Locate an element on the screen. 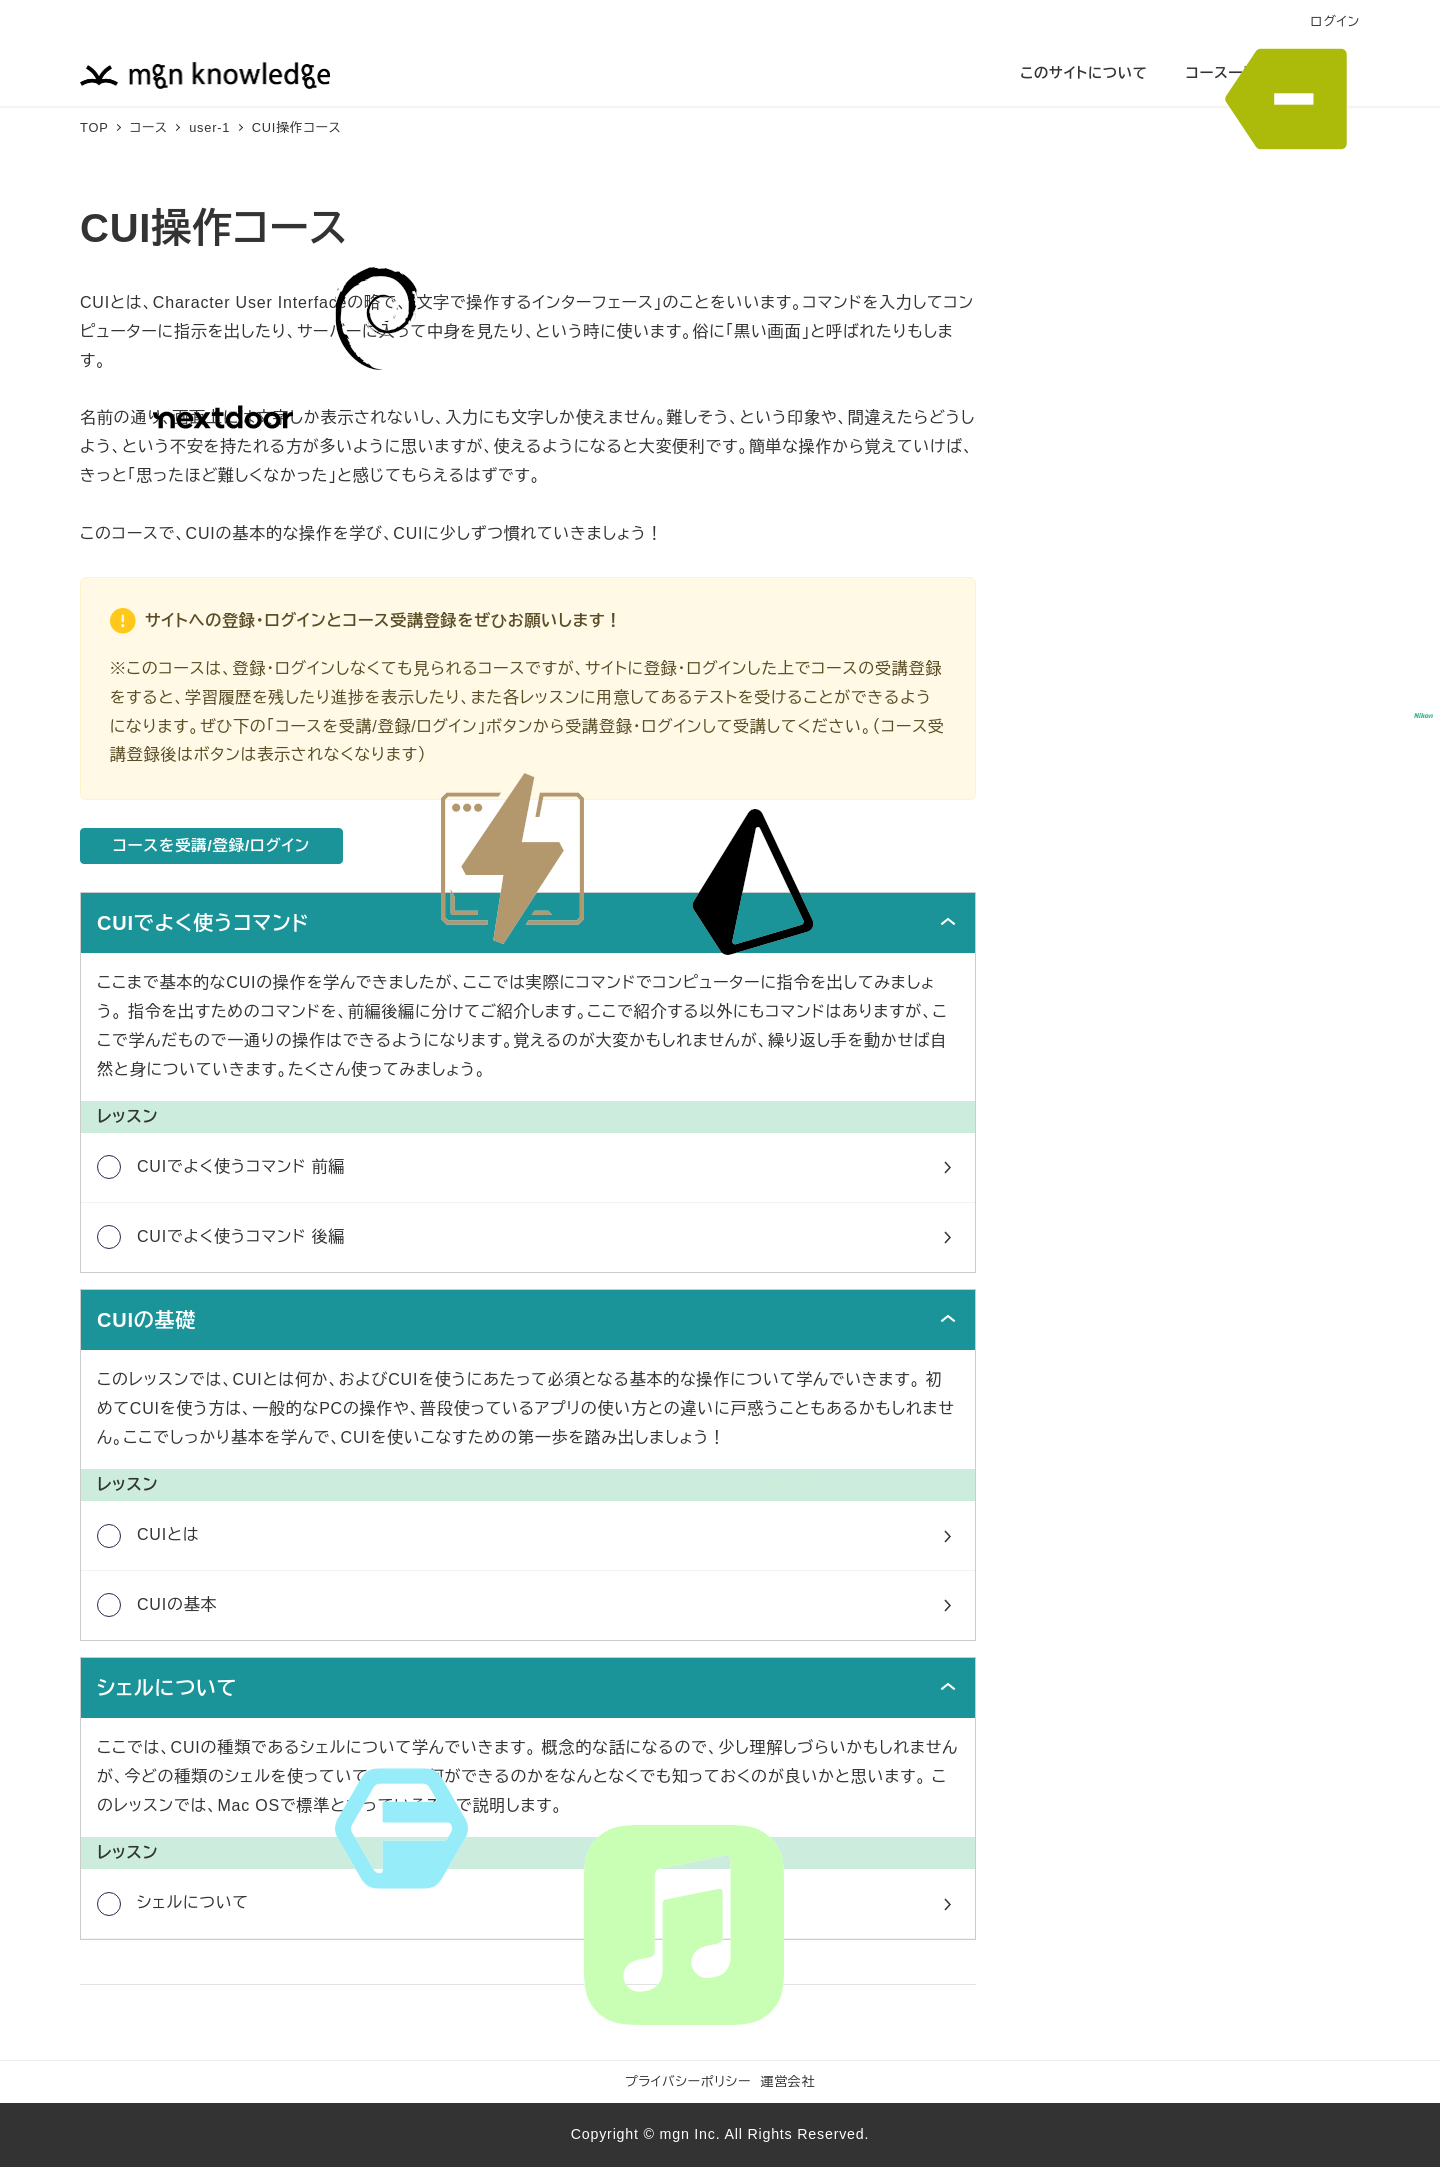 Image resolution: width=1440 pixels, height=2167 pixels. cloudflare pages logo is located at coordinates (512, 858).